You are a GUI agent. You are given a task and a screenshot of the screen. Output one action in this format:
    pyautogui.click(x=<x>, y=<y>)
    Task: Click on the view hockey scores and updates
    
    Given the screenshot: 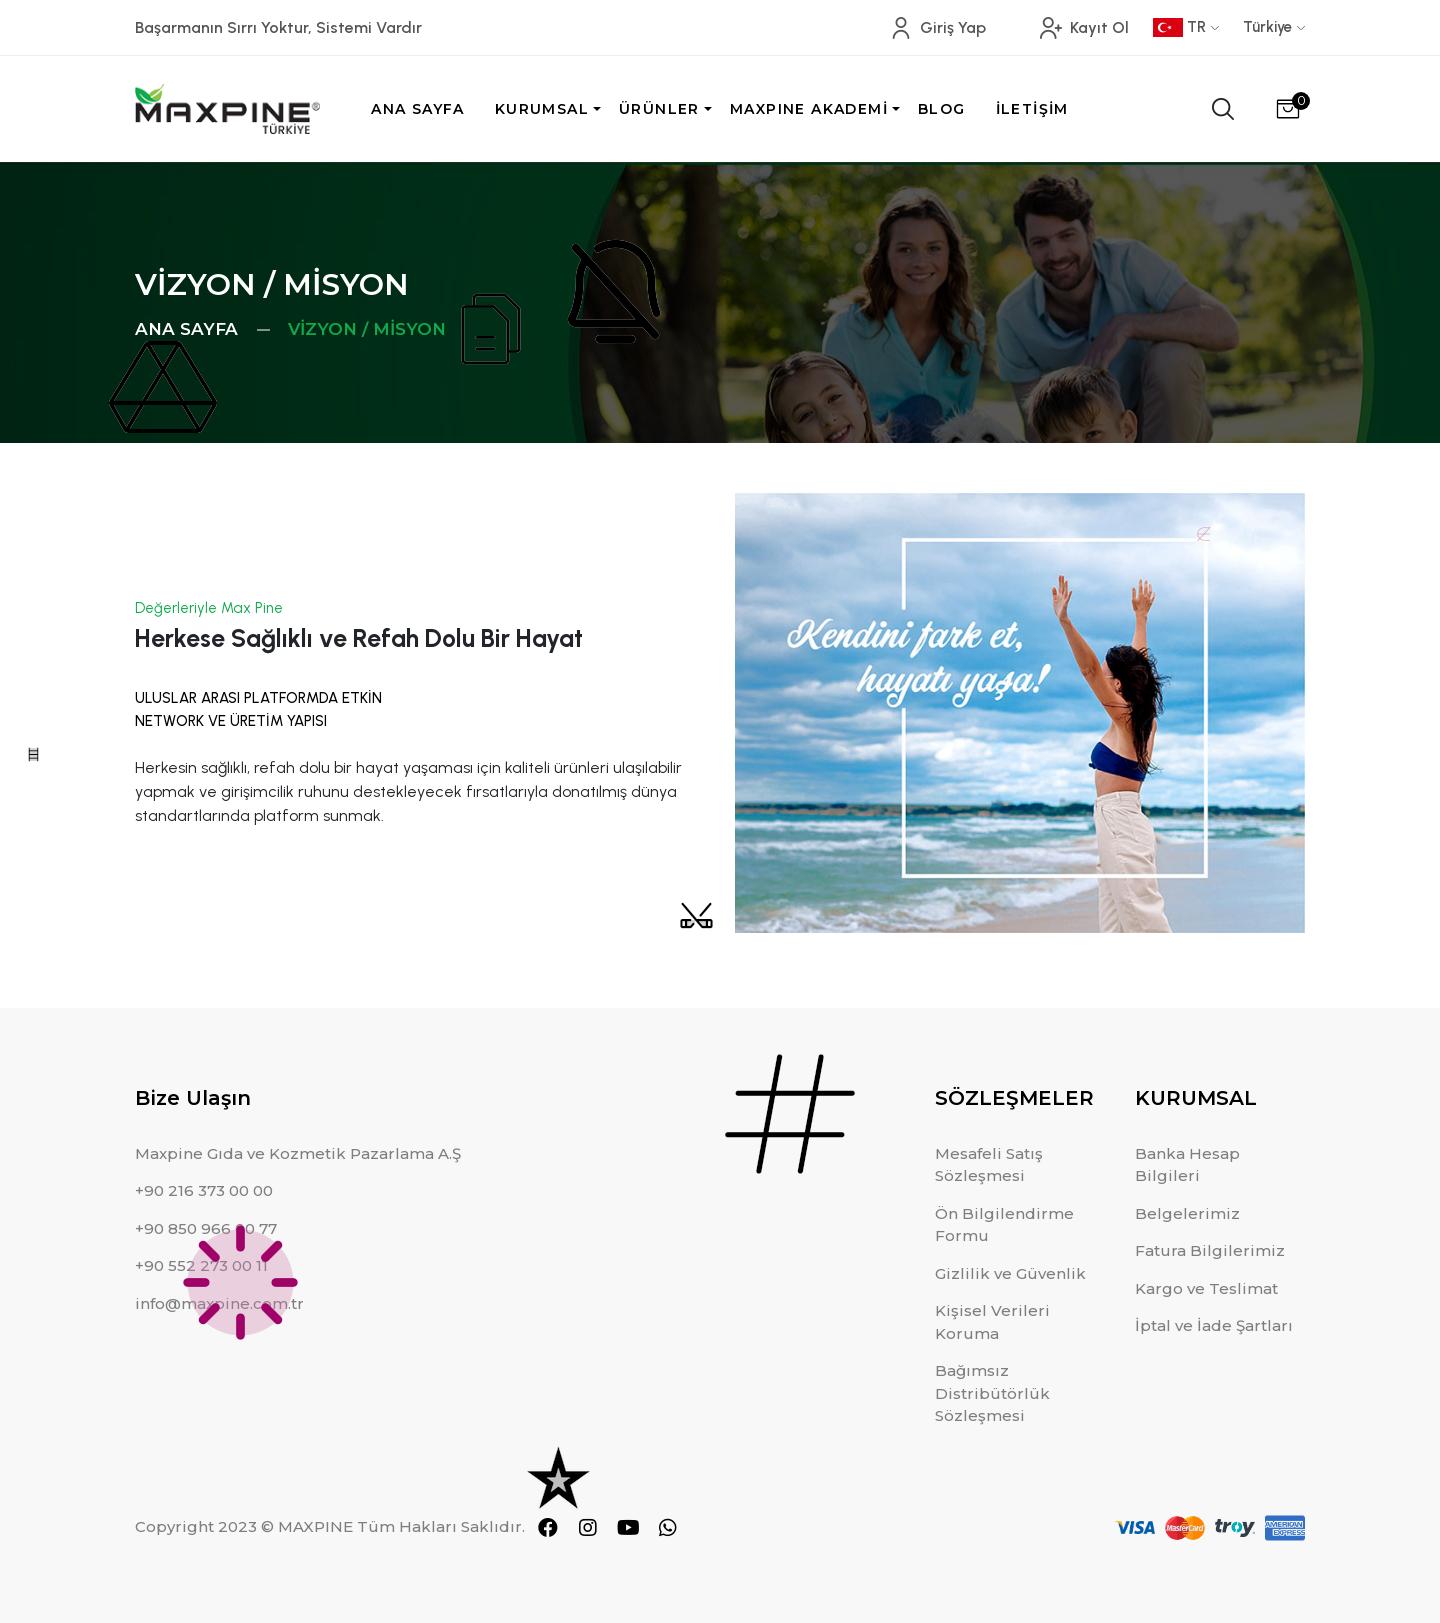 What is the action you would take?
    pyautogui.click(x=696, y=915)
    